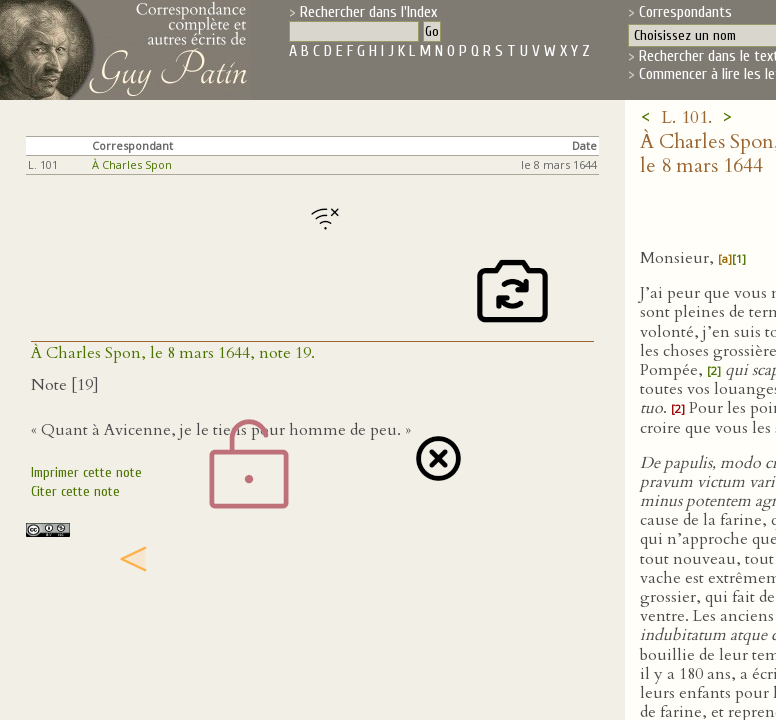 Image resolution: width=776 pixels, height=720 pixels. Describe the element at coordinates (325, 218) in the screenshot. I see `no wifi connection available` at that location.